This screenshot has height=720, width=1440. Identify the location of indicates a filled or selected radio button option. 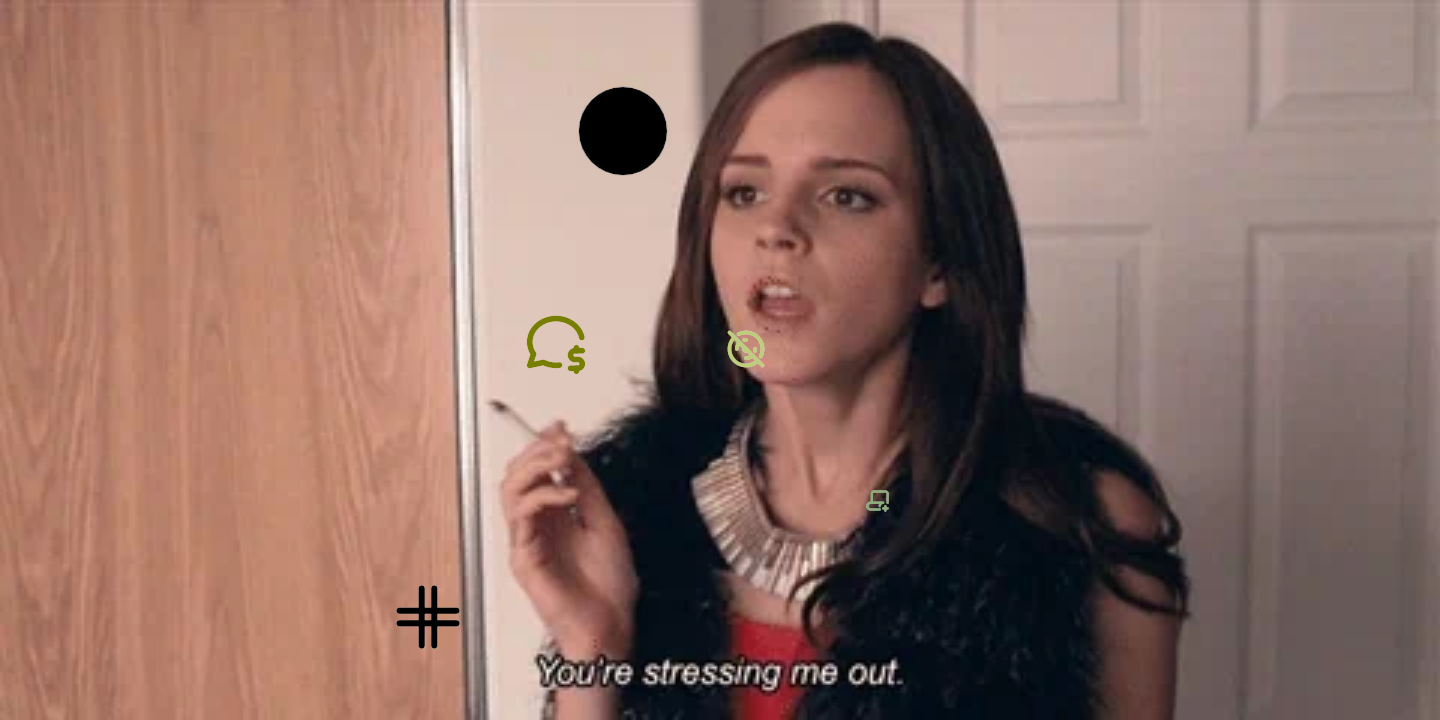
(623, 131).